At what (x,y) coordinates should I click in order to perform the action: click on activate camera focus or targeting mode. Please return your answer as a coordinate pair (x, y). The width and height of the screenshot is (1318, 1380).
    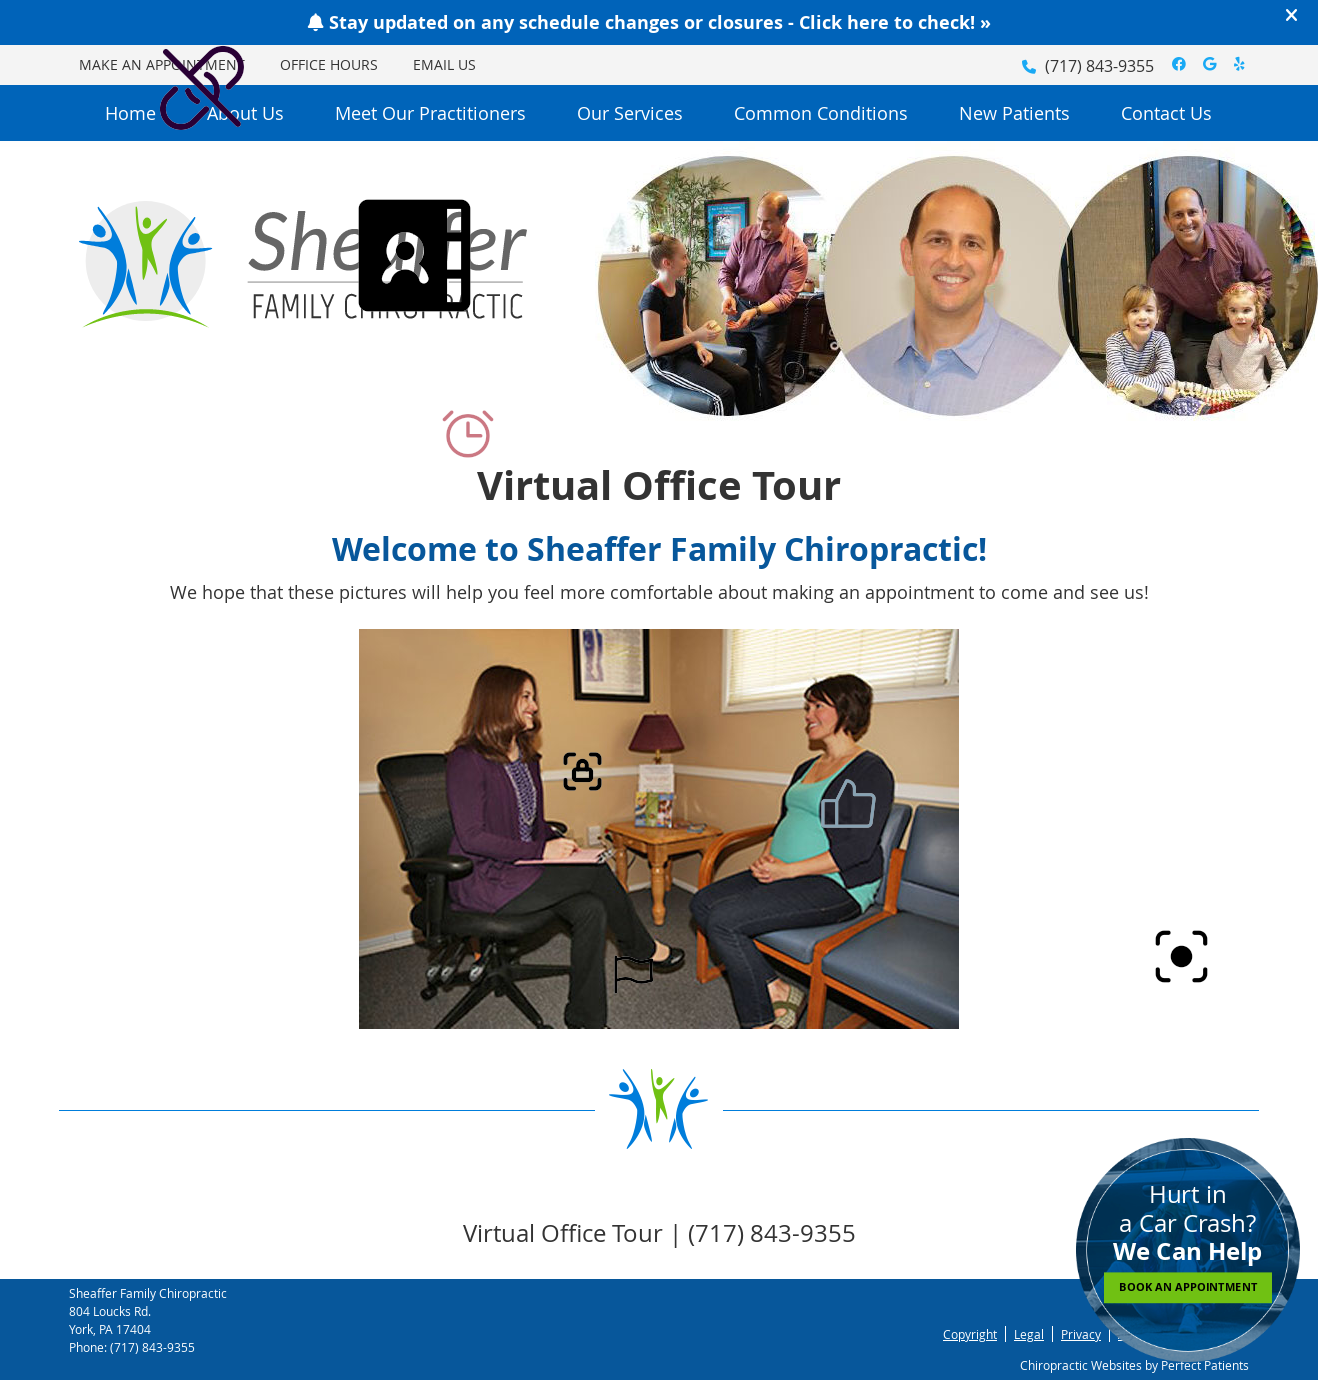
    Looking at the image, I should click on (1181, 956).